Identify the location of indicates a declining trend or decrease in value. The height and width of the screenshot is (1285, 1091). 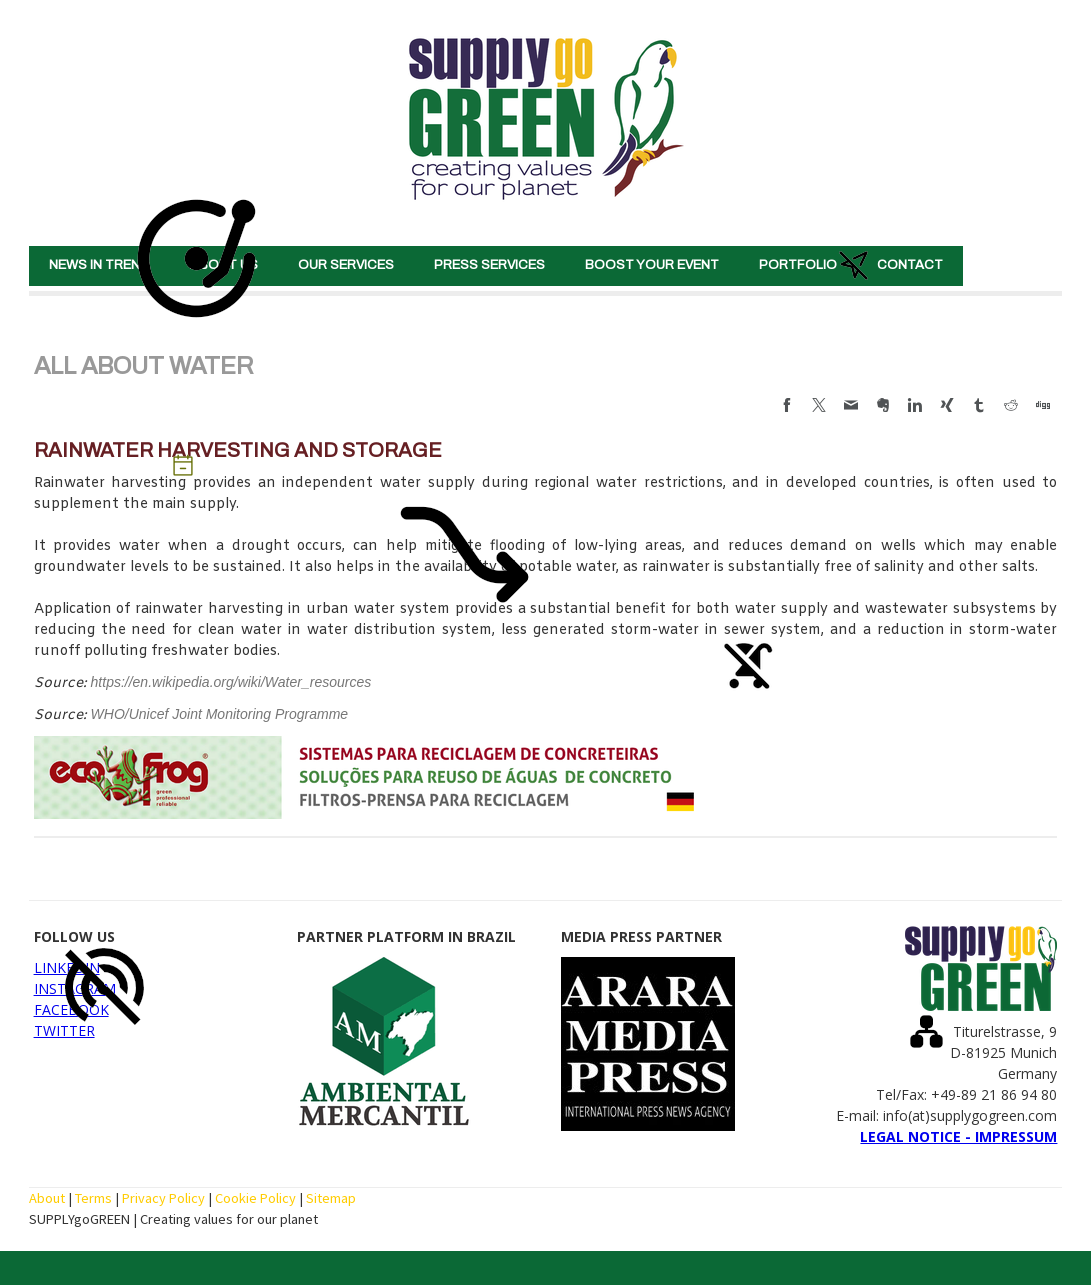
(464, 551).